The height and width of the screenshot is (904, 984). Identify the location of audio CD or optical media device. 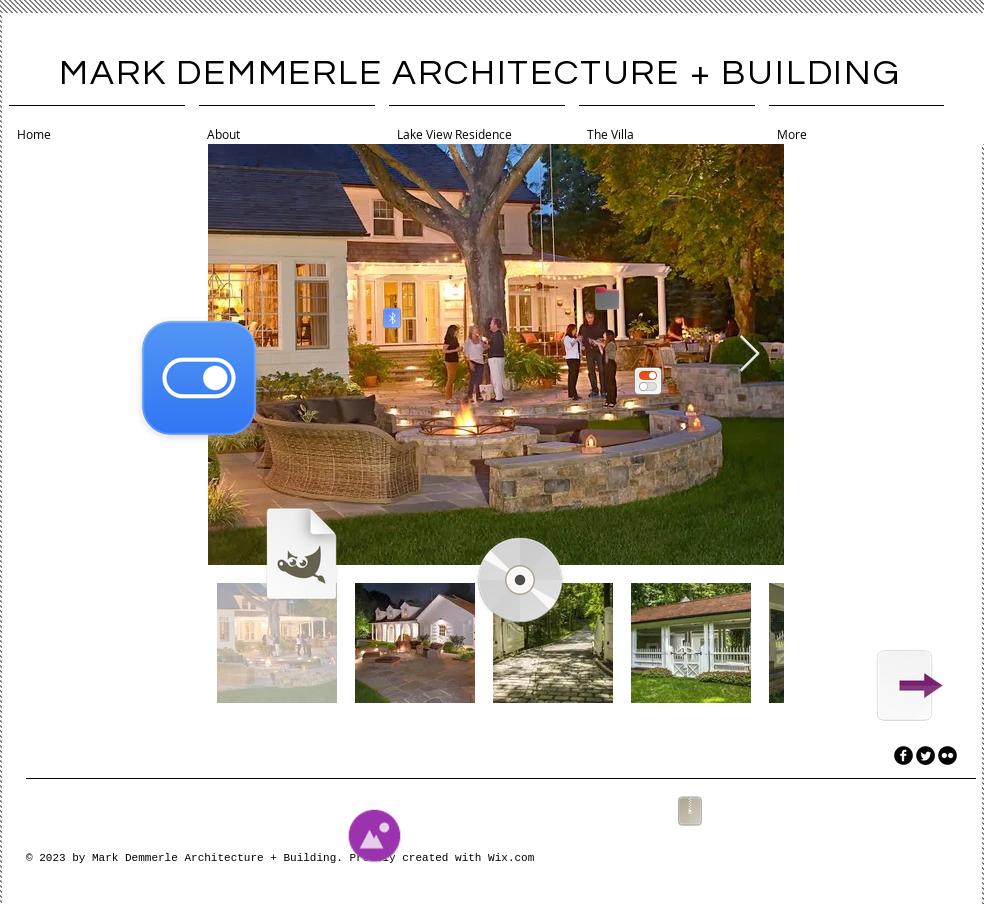
(520, 580).